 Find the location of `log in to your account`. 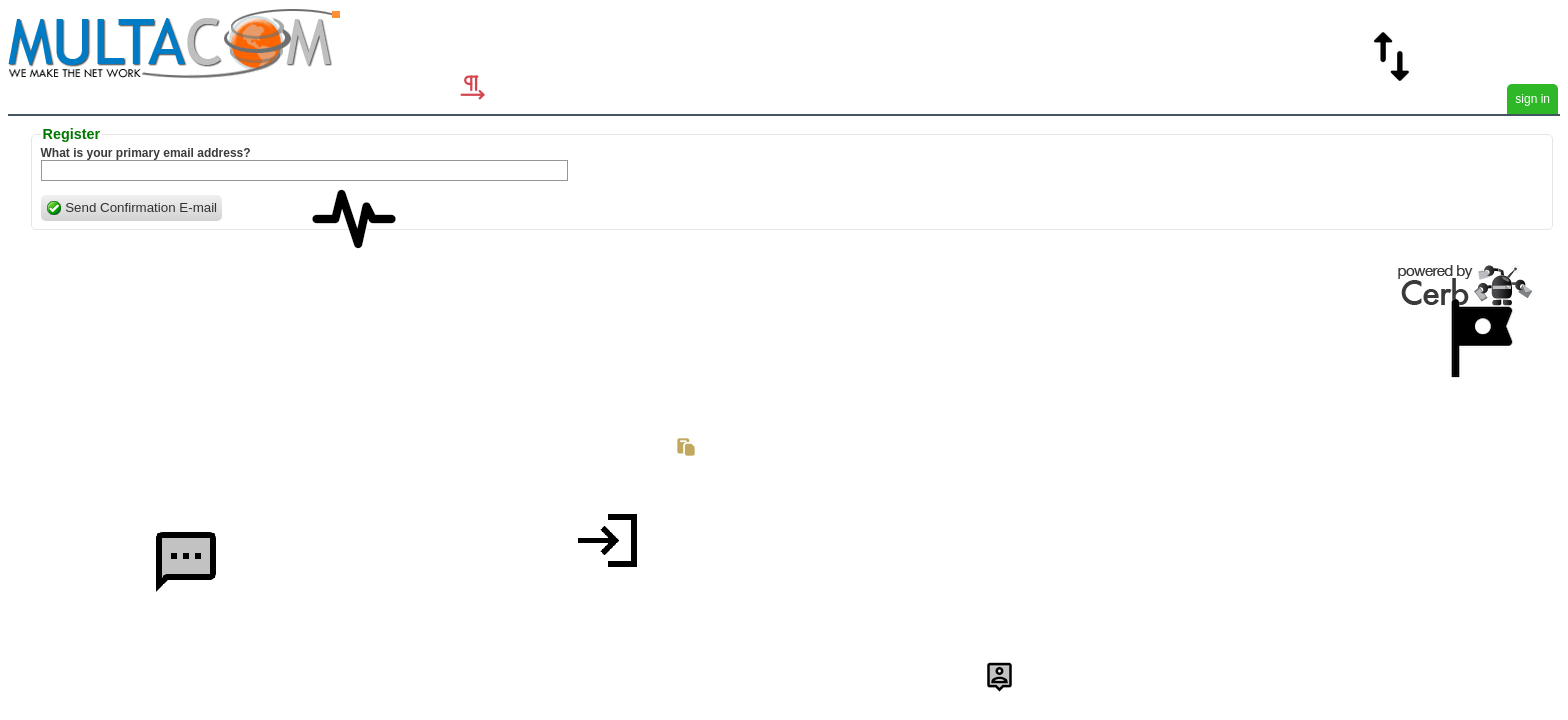

log in to your account is located at coordinates (607, 540).